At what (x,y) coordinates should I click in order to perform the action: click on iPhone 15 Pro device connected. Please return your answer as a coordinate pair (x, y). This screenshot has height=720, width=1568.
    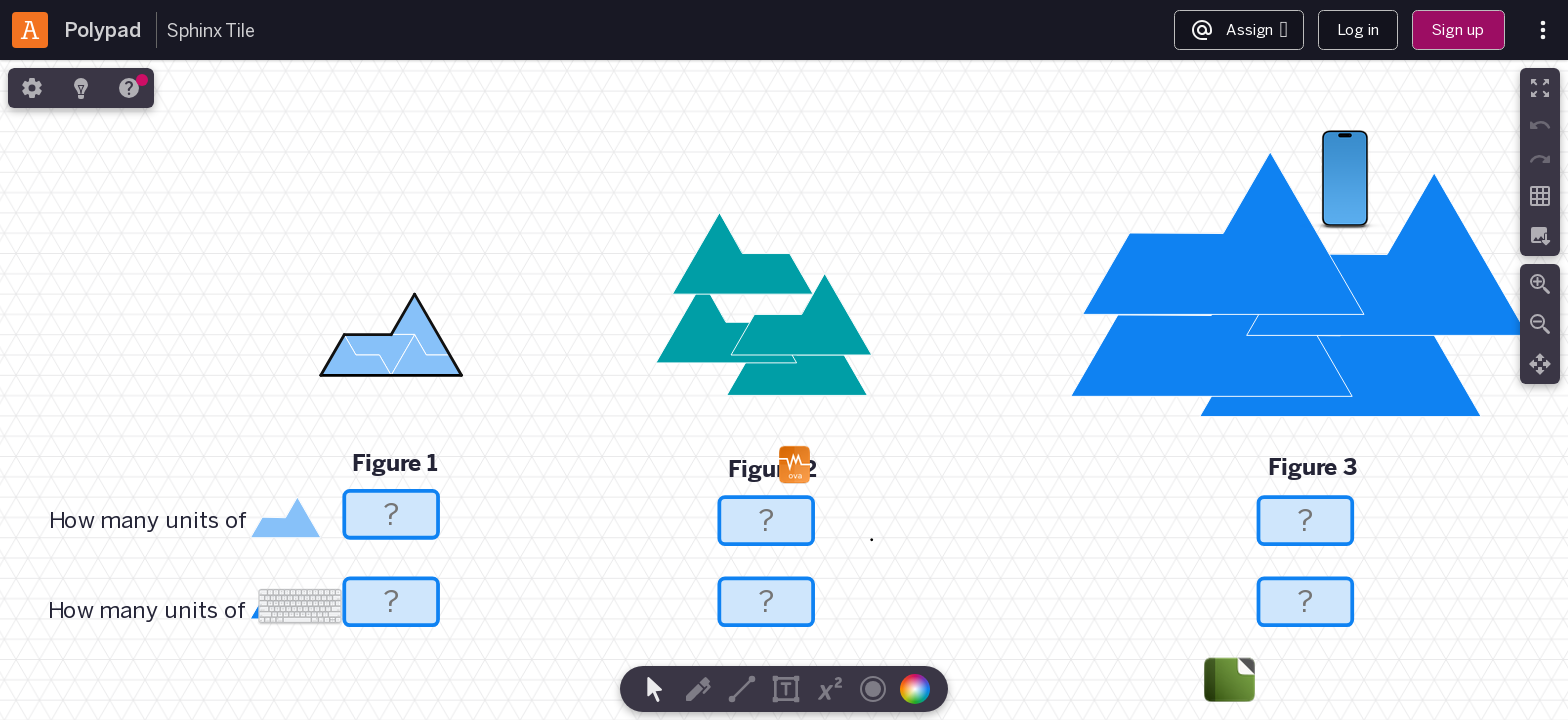
    Looking at the image, I should click on (1345, 180).